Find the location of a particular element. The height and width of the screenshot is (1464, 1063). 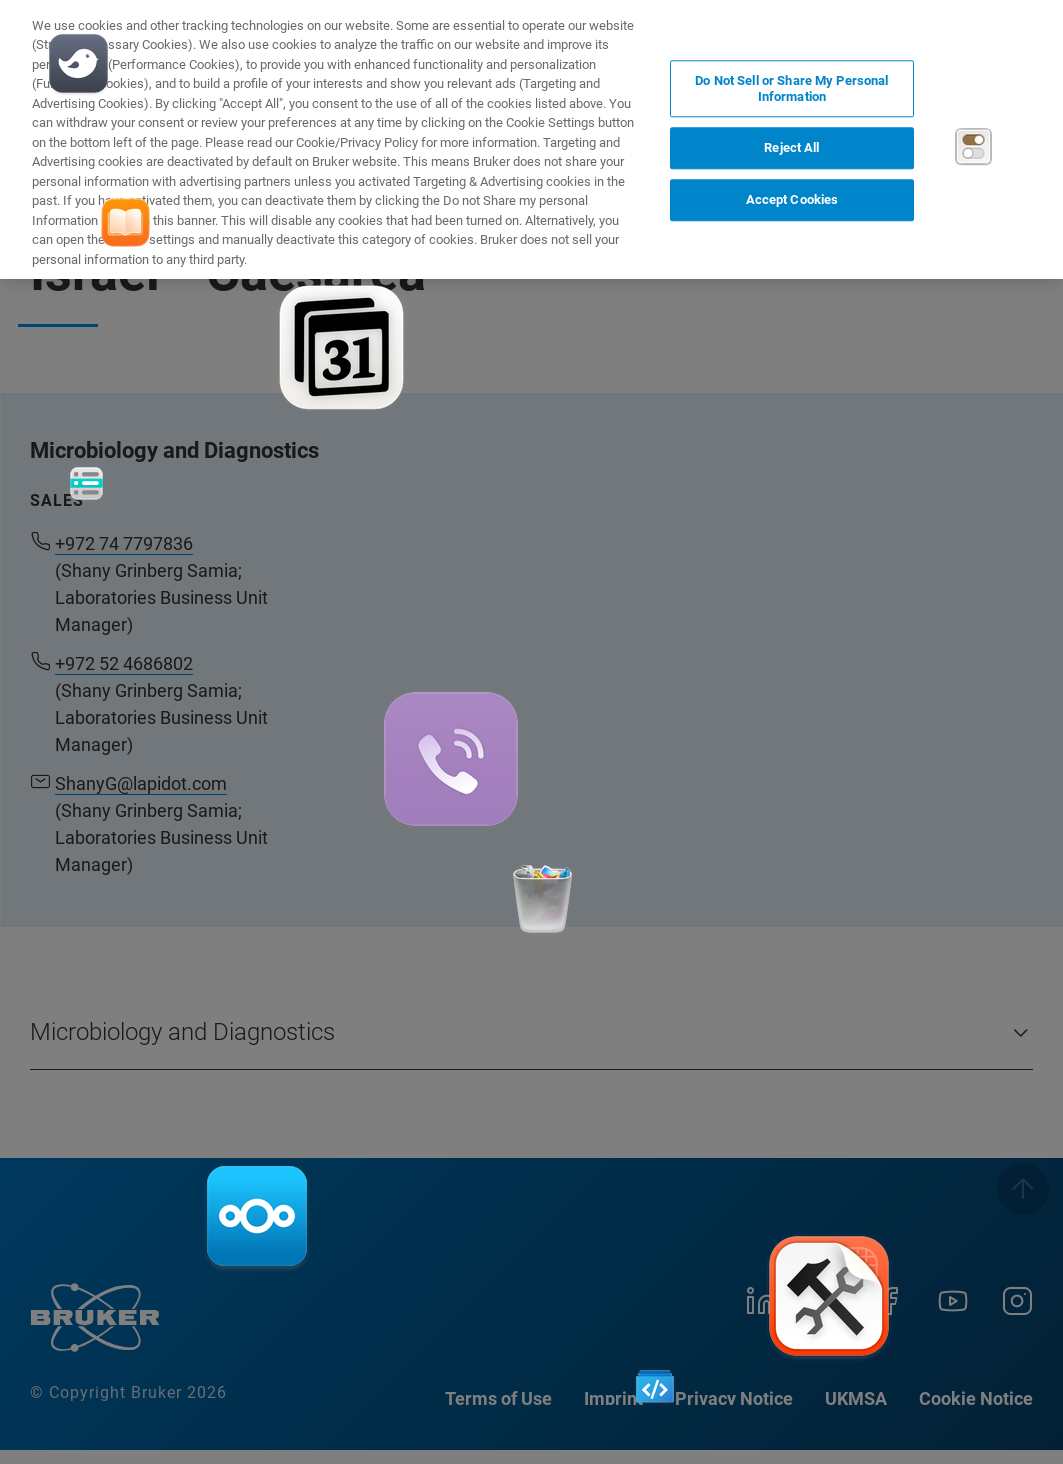

open xaml application is located at coordinates (655, 1387).